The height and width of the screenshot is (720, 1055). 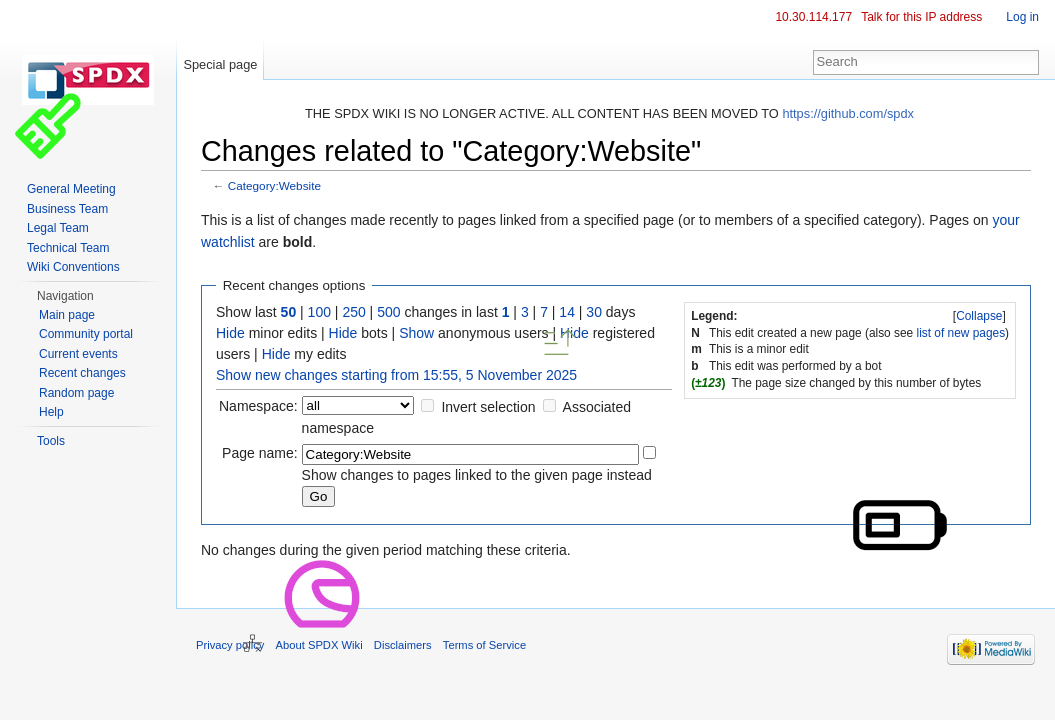 I want to click on access painting or drawing tools, so click(x=49, y=125).